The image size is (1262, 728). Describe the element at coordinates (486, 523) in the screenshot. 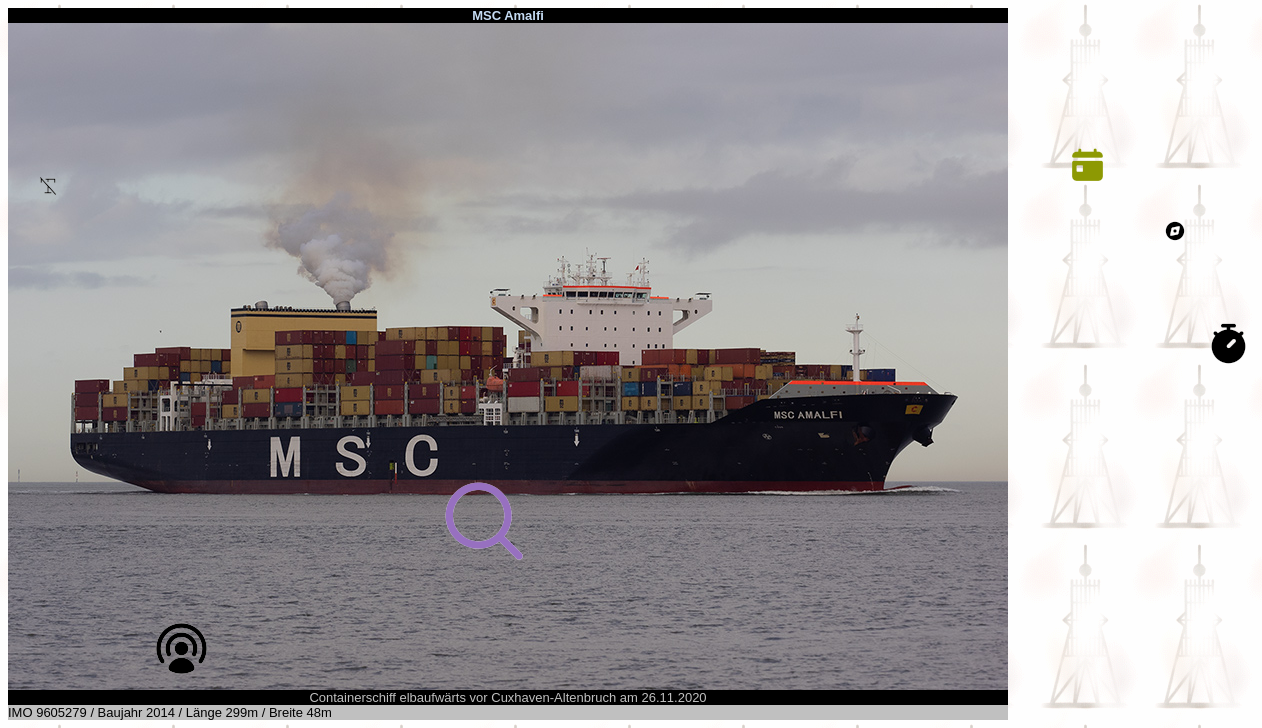

I see `search for messages, users, or content` at that location.